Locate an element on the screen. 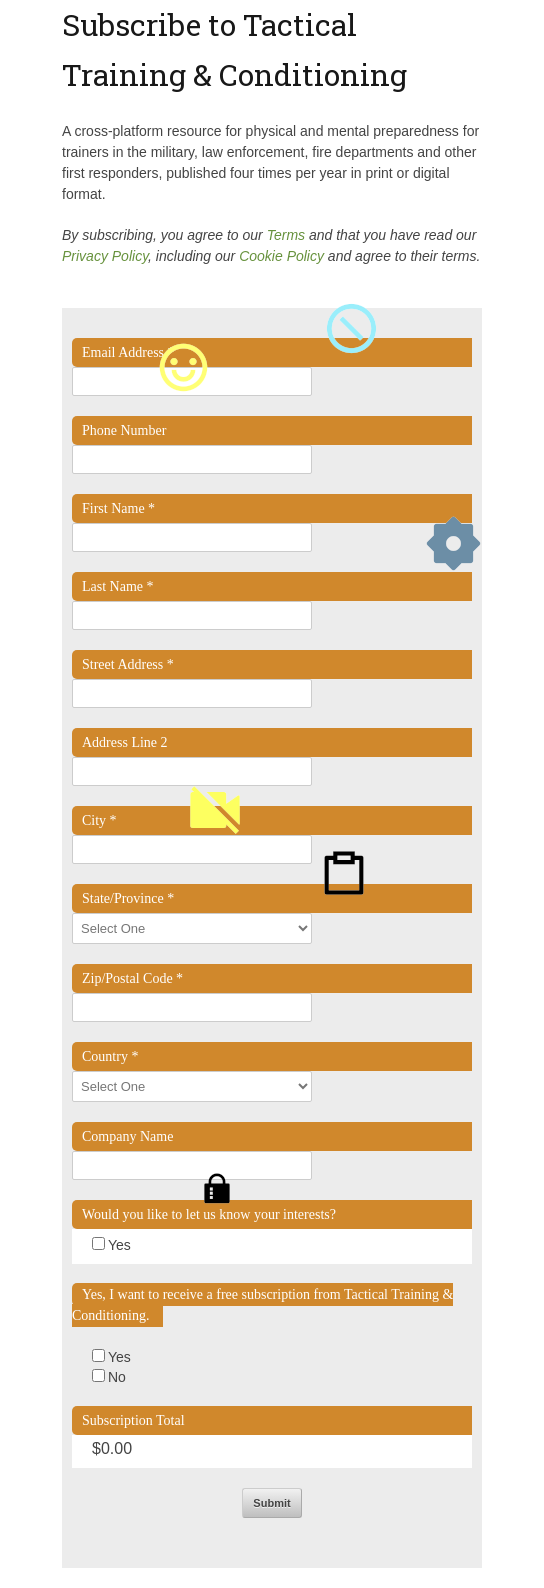 The image size is (544, 1588). access settings or preferences is located at coordinates (453, 543).